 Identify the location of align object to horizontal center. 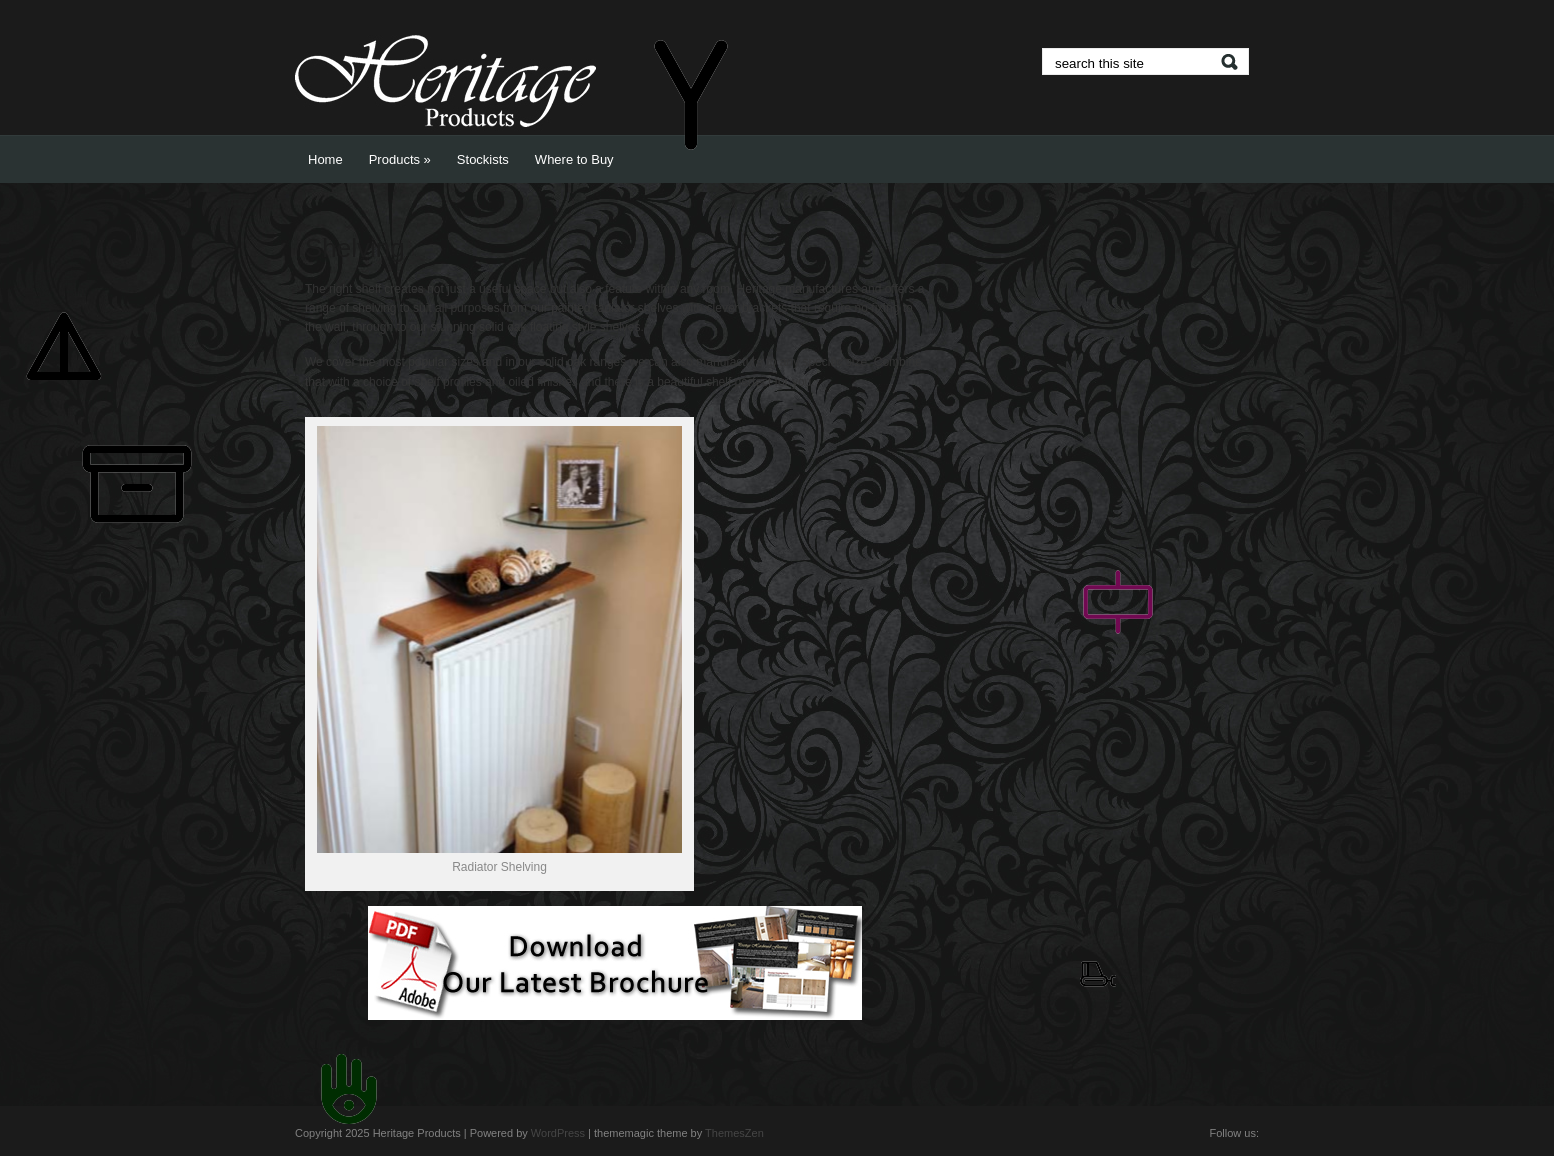
(1118, 602).